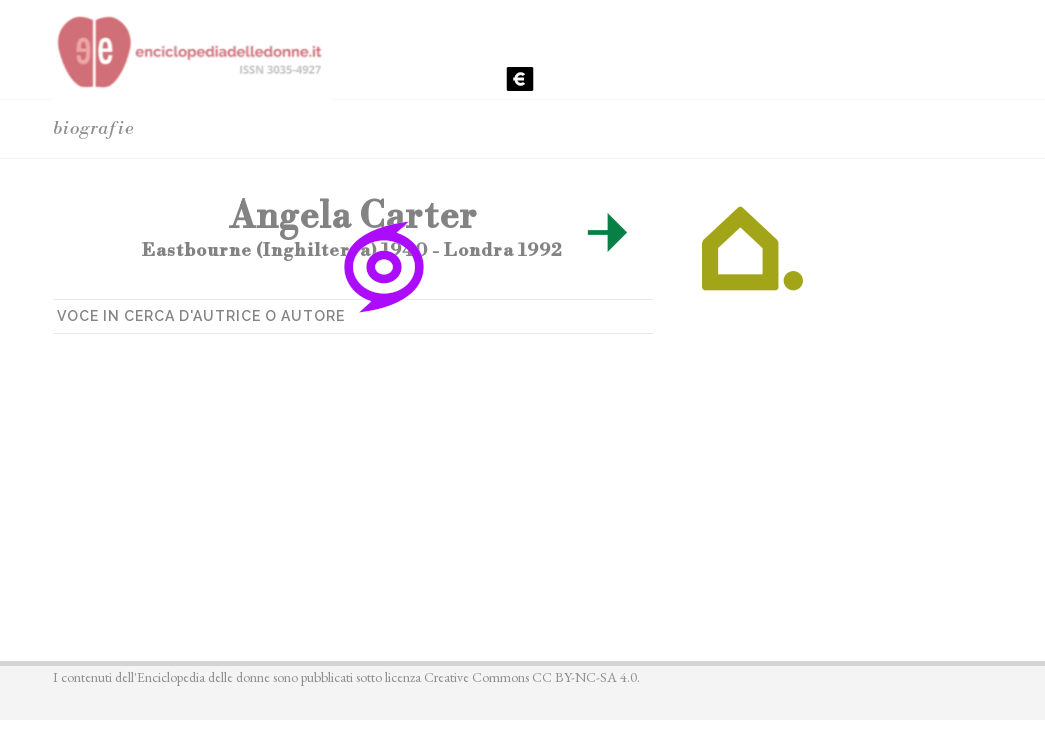 The width and height of the screenshot is (1045, 750). What do you see at coordinates (384, 267) in the screenshot?
I see `indicates typhoon or hurricane weather alert` at bounding box center [384, 267].